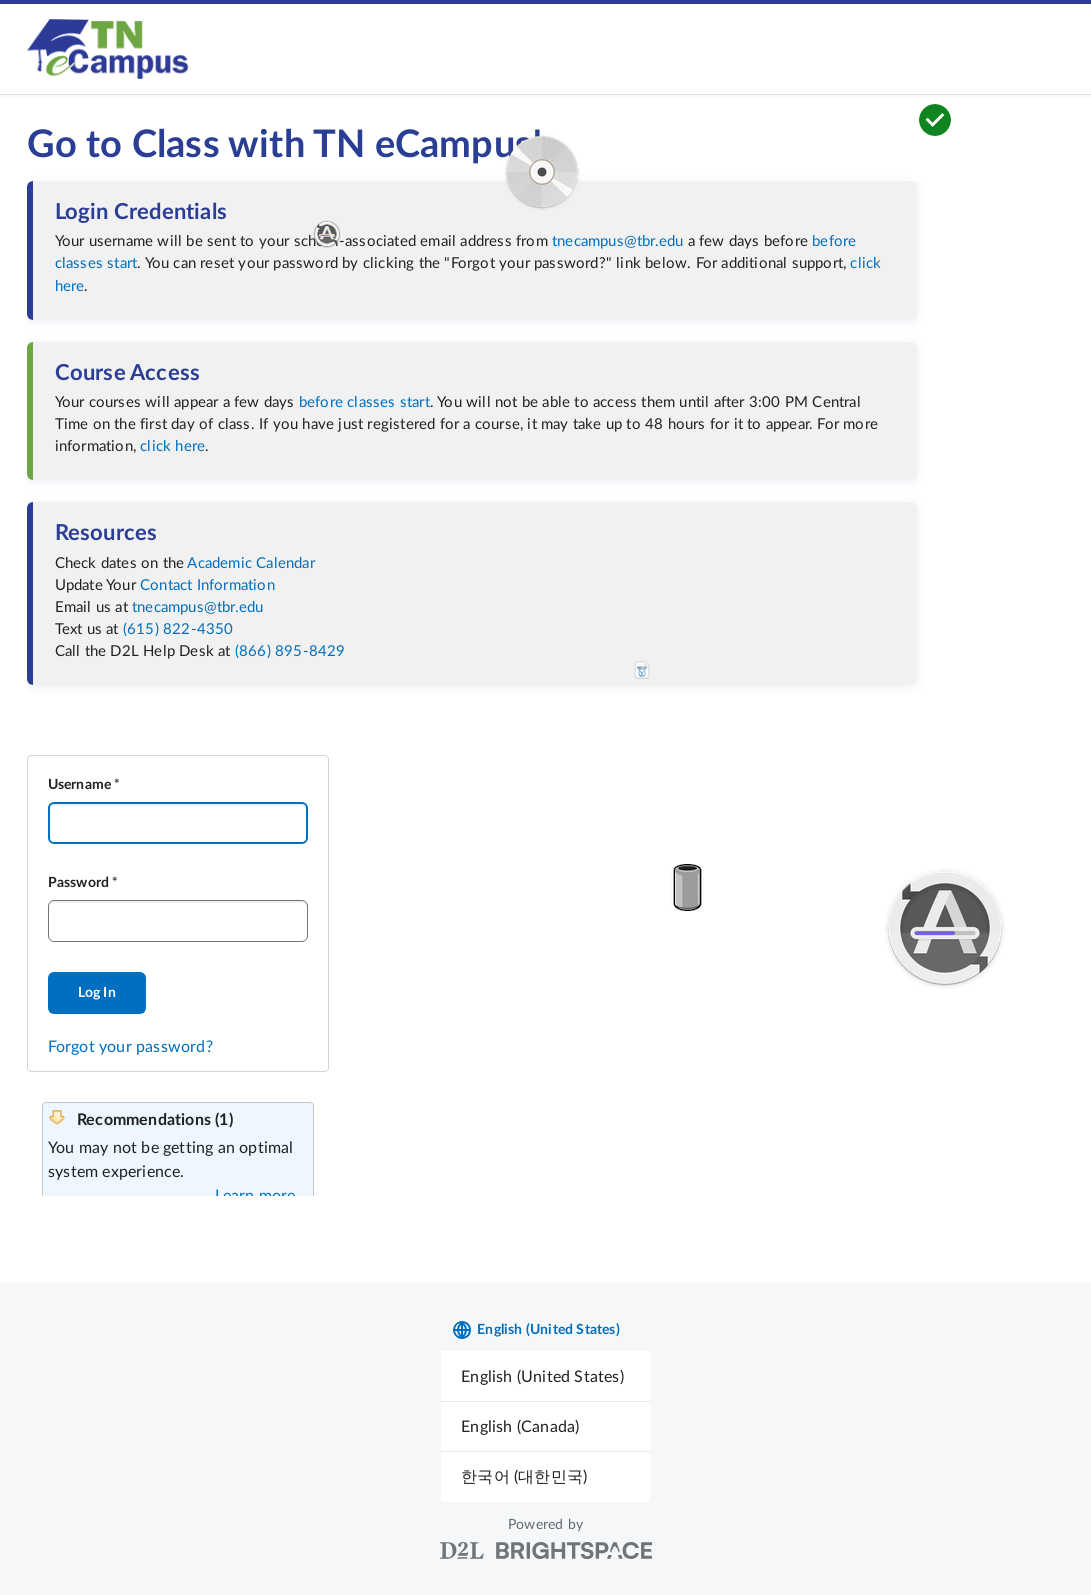 The width and height of the screenshot is (1091, 1595). Describe the element at coordinates (935, 120) in the screenshot. I see `confirm or accept an action` at that location.